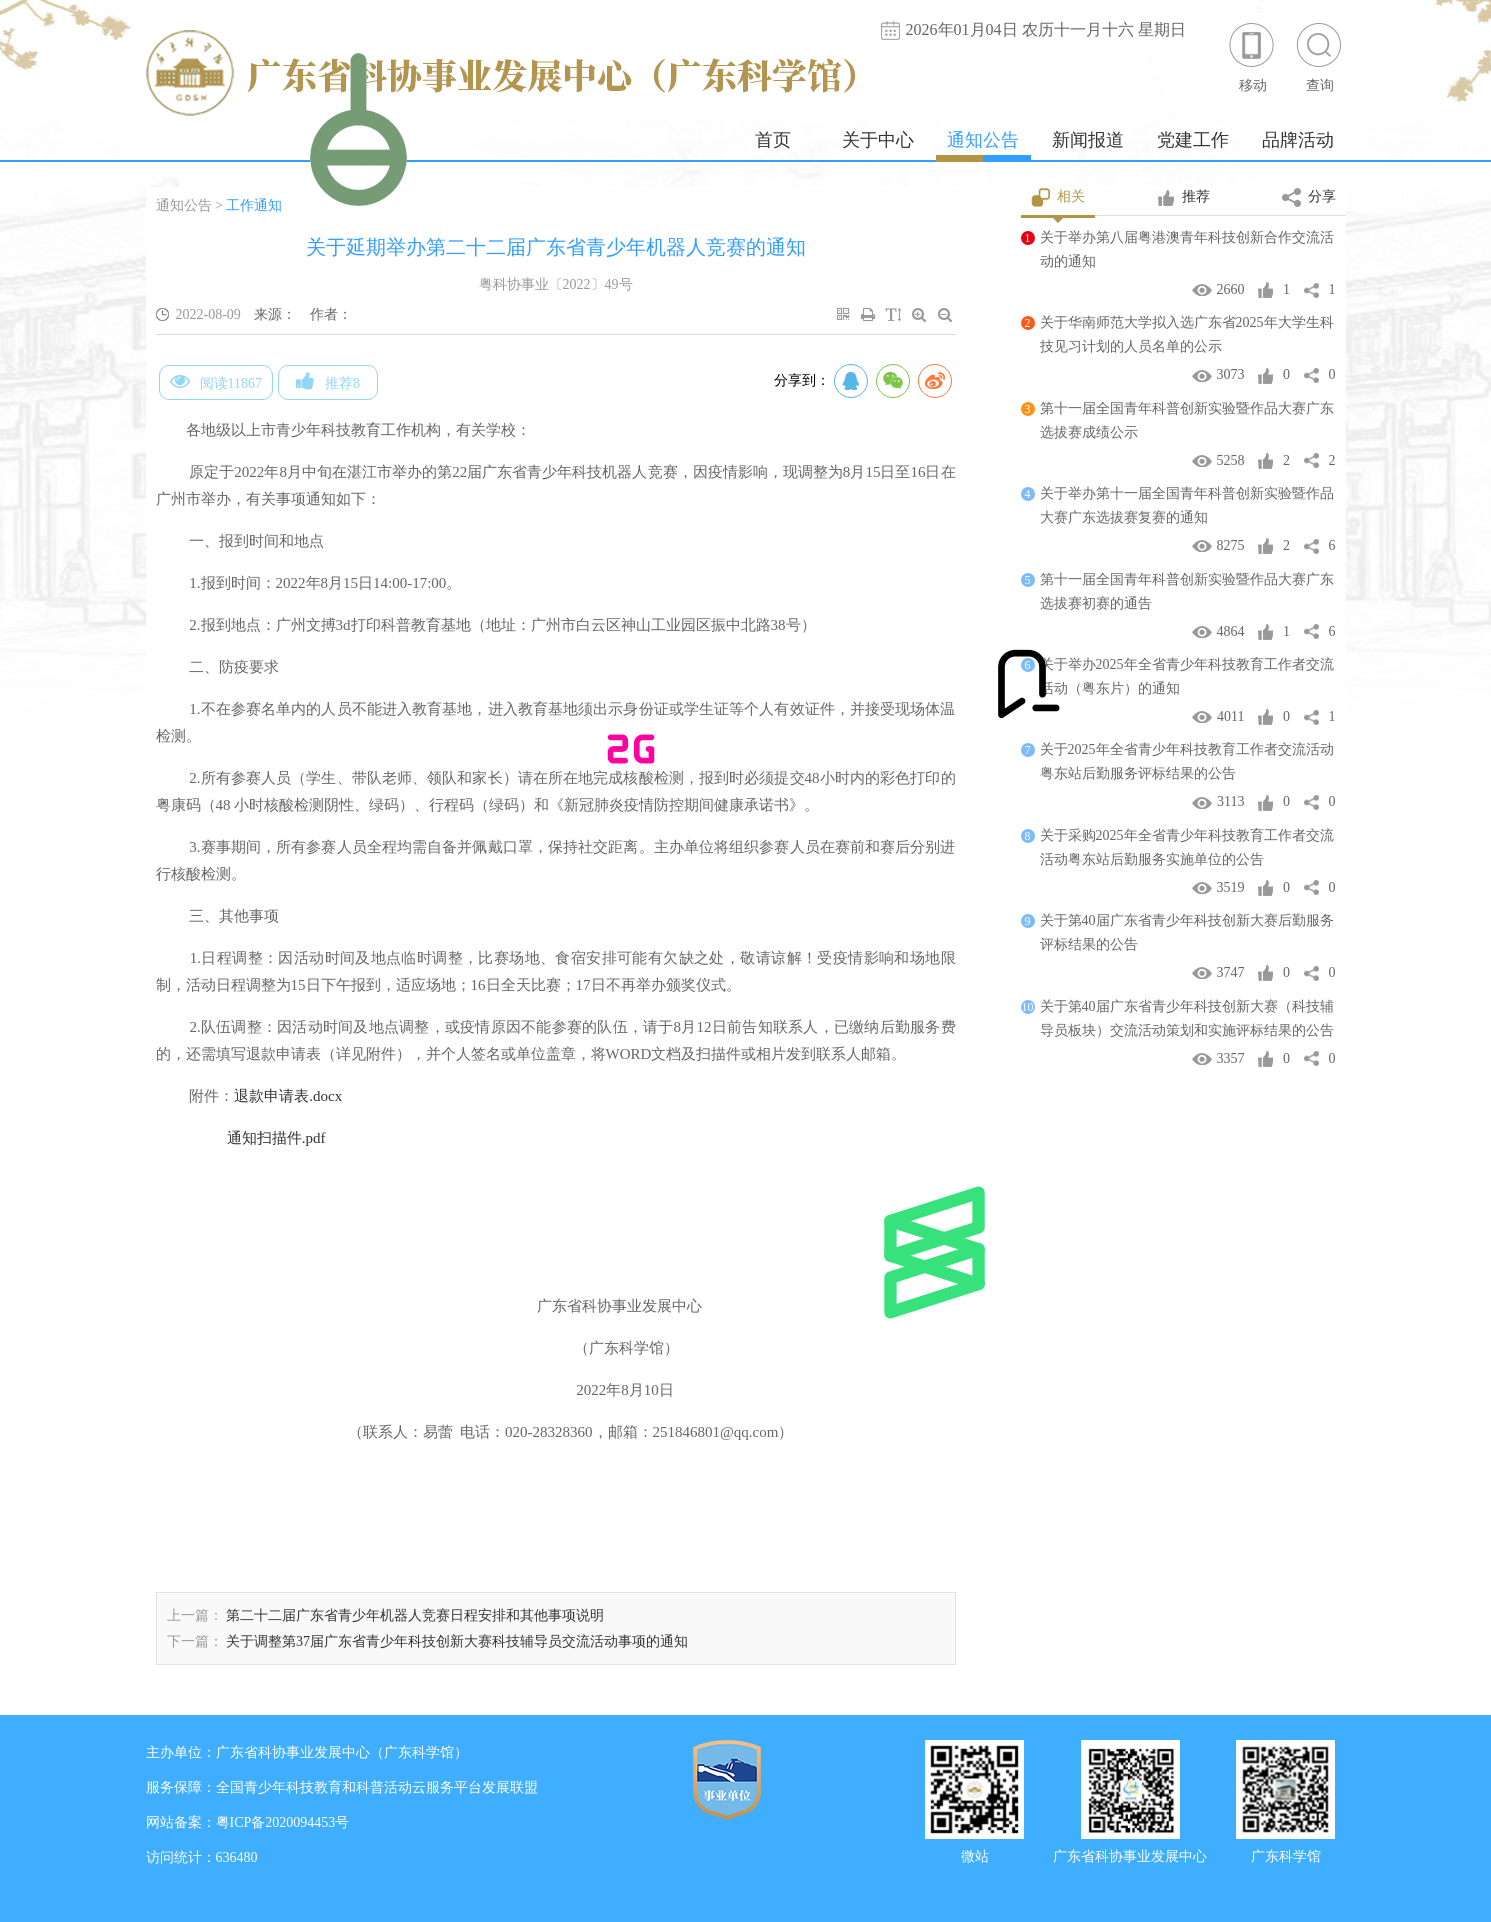  What do you see at coordinates (631, 749) in the screenshot?
I see `indicates 2G cellular network connection` at bounding box center [631, 749].